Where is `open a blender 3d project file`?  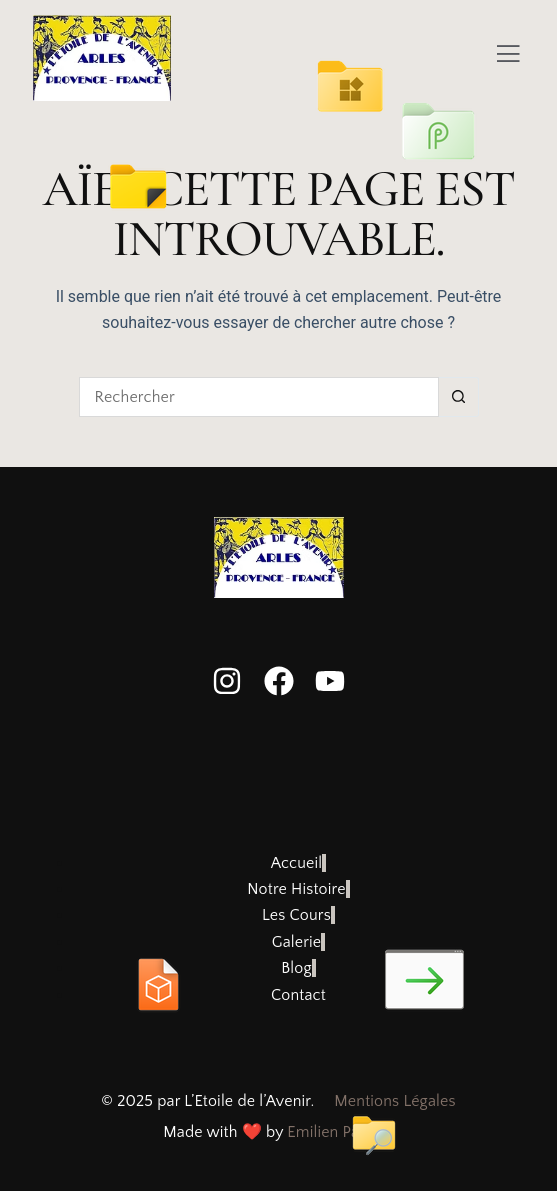
open a blender 3d project file is located at coordinates (158, 985).